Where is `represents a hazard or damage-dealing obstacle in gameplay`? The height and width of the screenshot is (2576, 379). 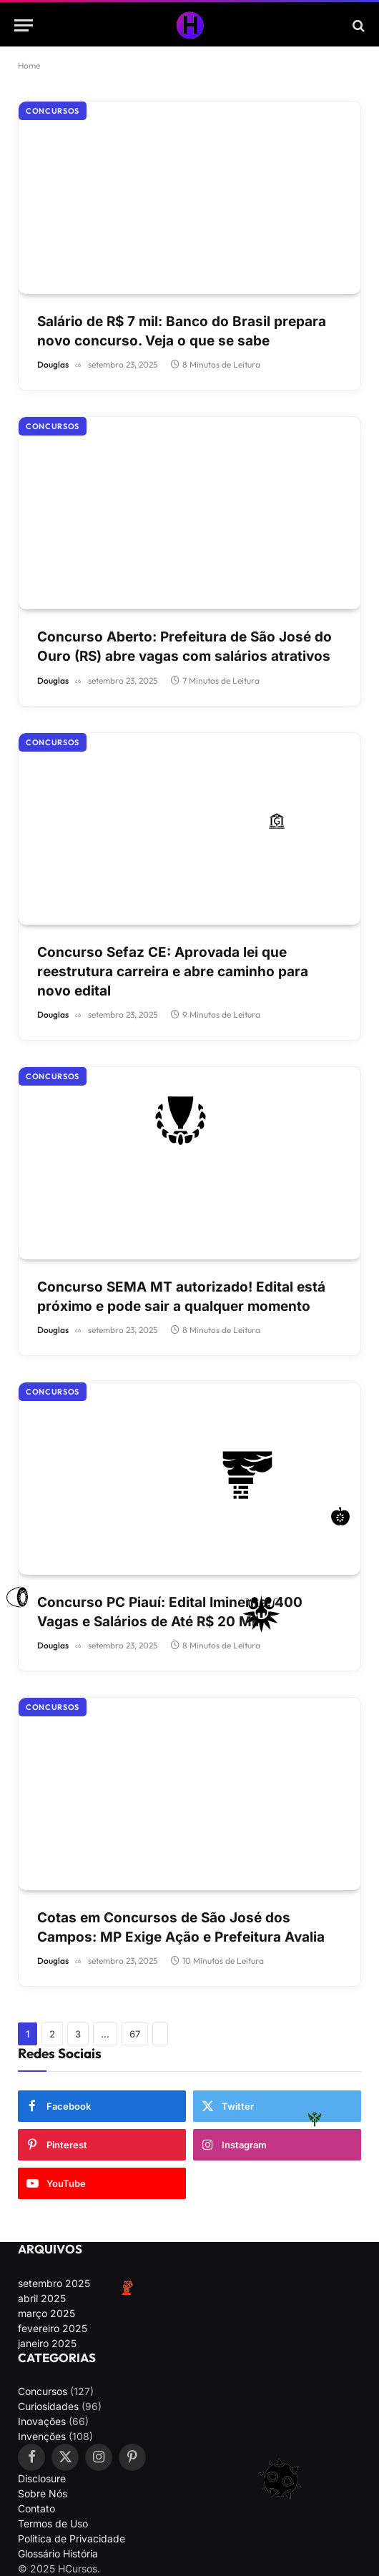 represents a hazard or damage-dealing obstacle in gameplay is located at coordinates (280, 2478).